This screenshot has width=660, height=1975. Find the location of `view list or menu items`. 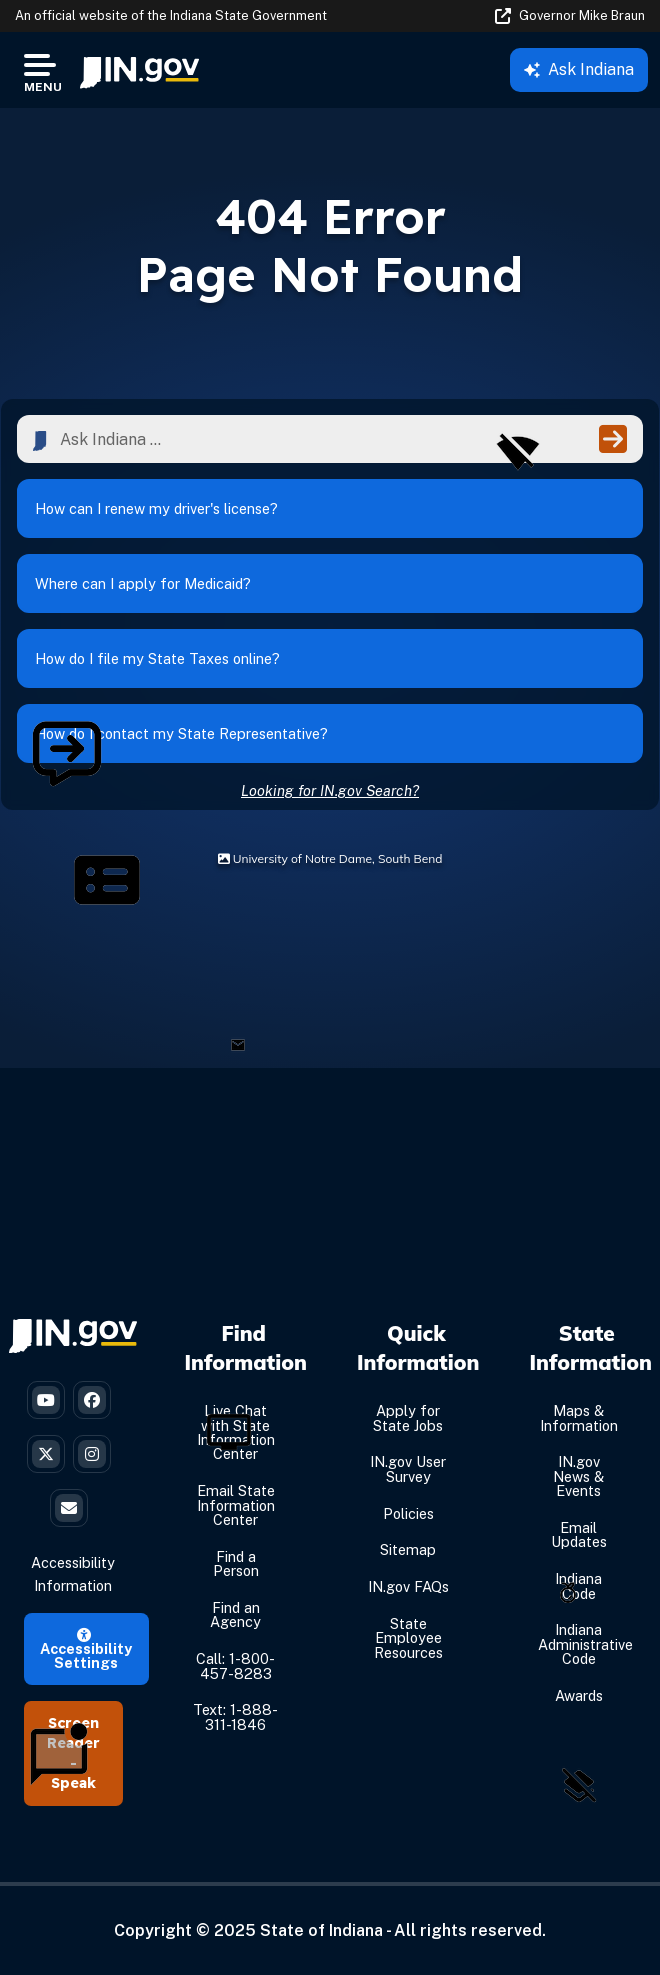

view list or menu items is located at coordinates (107, 880).